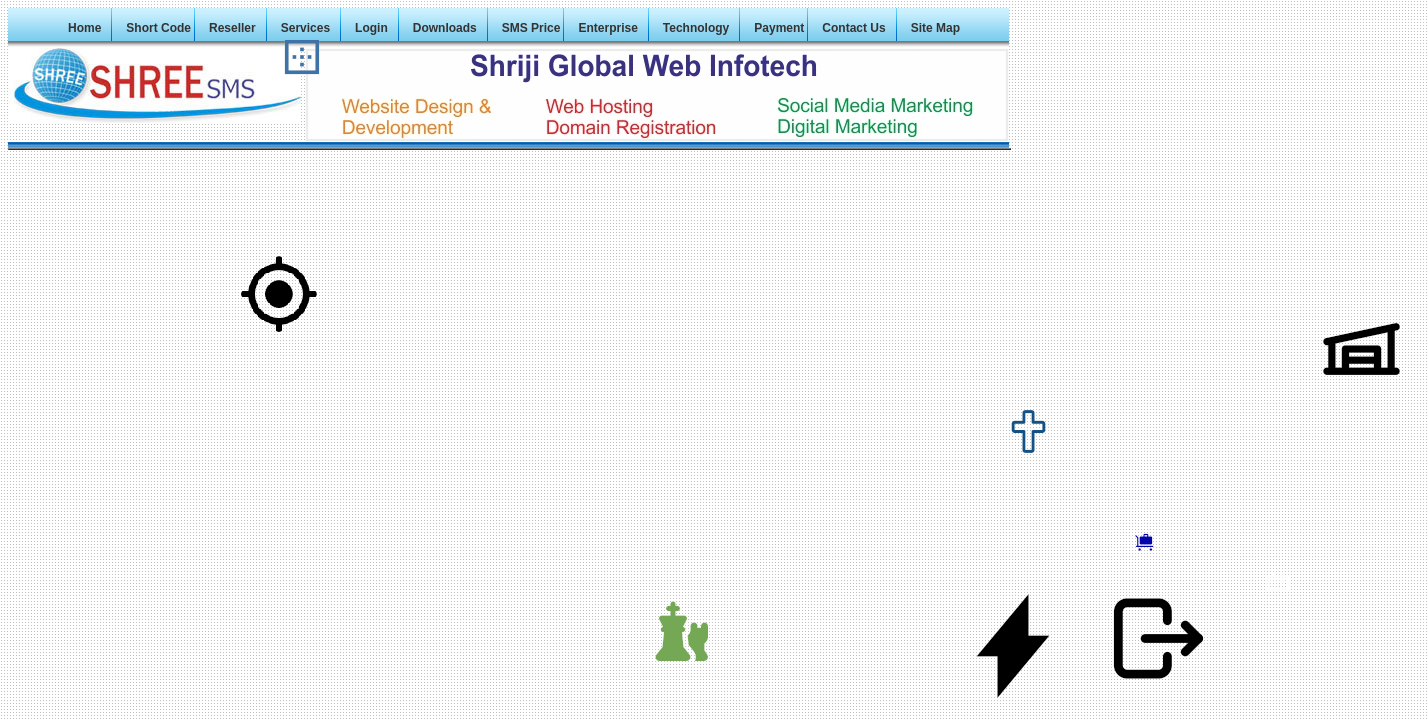 Image resolution: width=1428 pixels, height=720 pixels. I want to click on play chess game, so click(680, 633).